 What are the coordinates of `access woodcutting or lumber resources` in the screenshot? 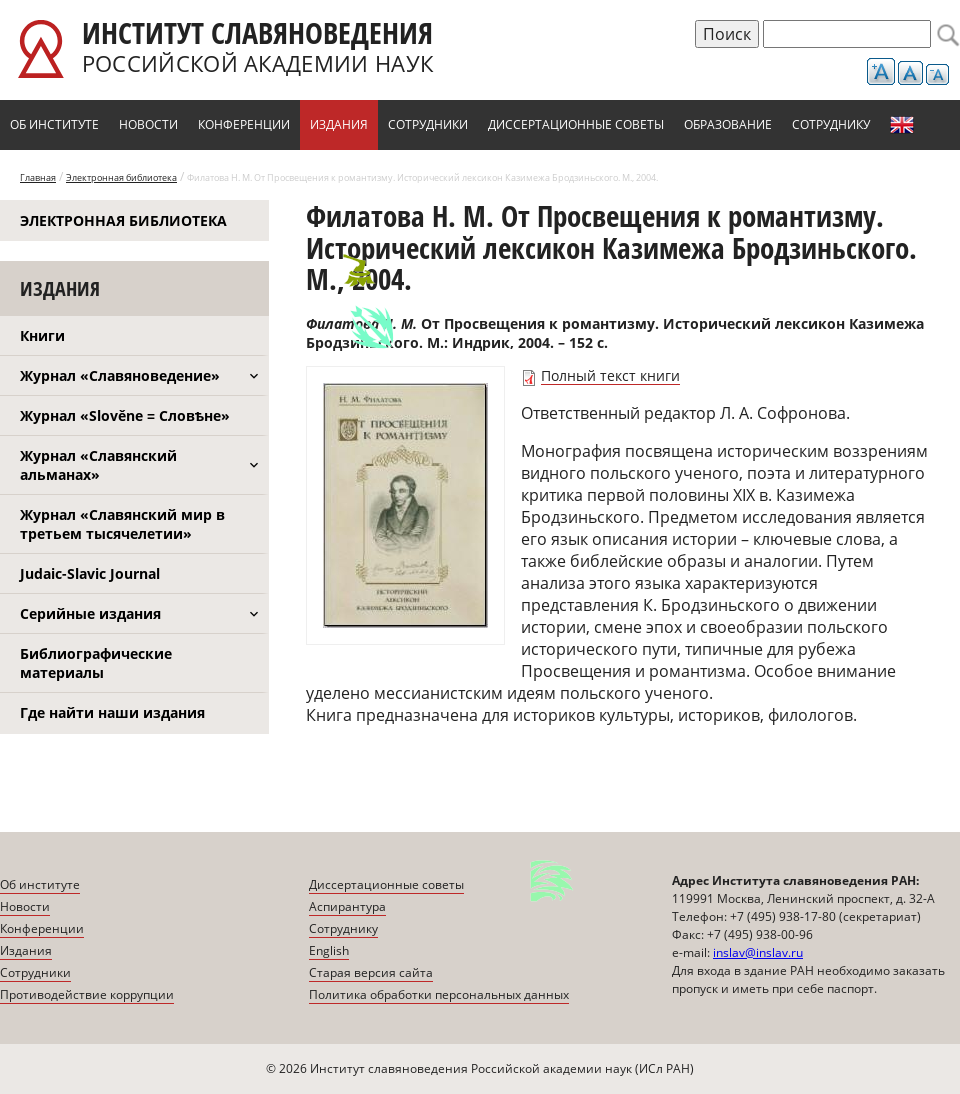 It's located at (359, 270).